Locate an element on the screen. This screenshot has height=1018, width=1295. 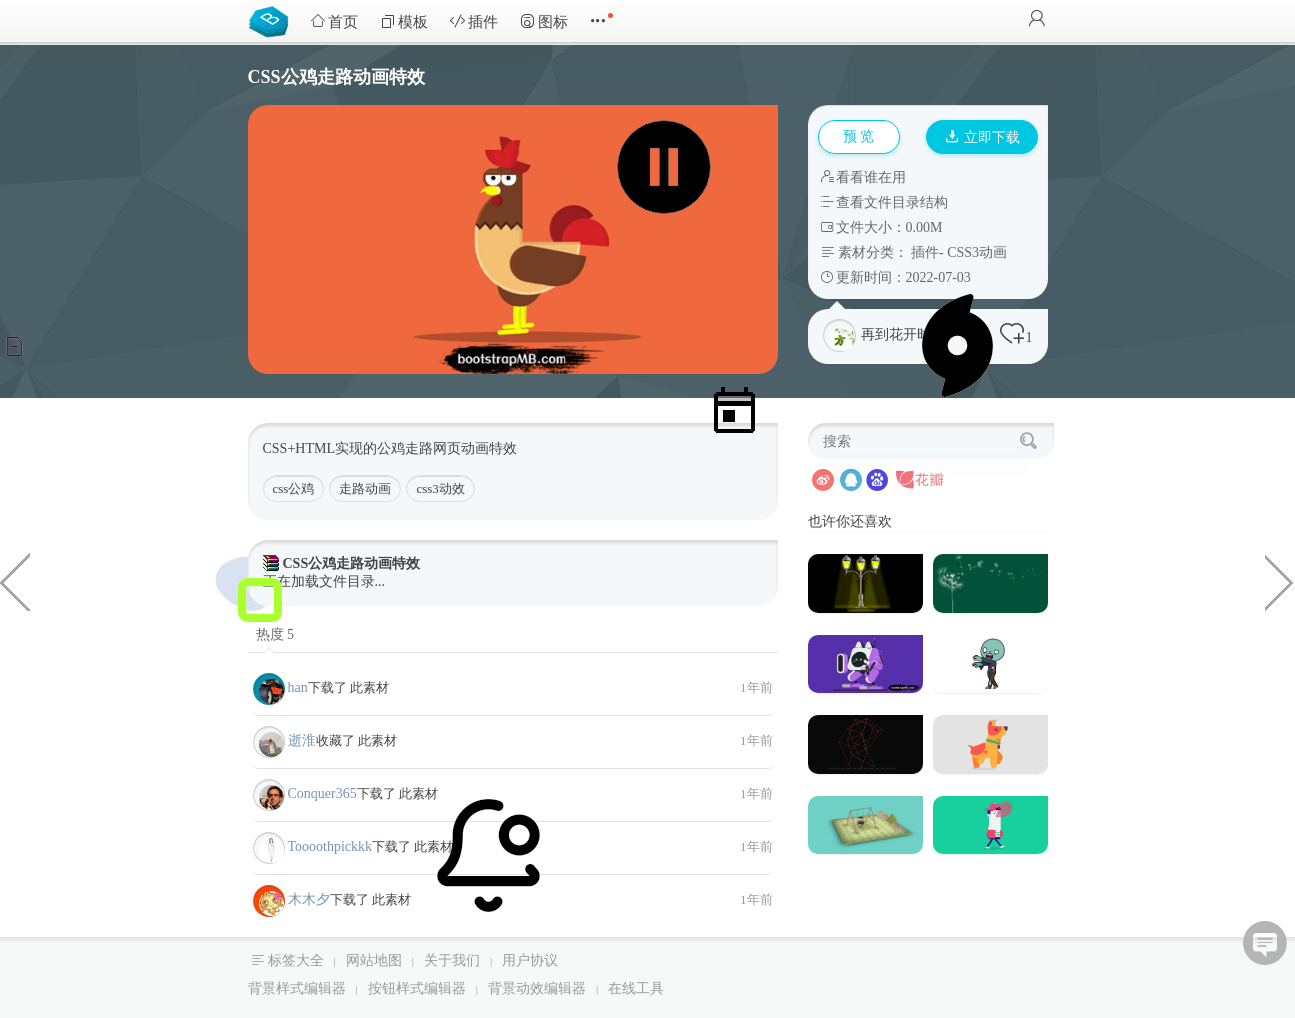
stop media playback is located at coordinates (260, 600).